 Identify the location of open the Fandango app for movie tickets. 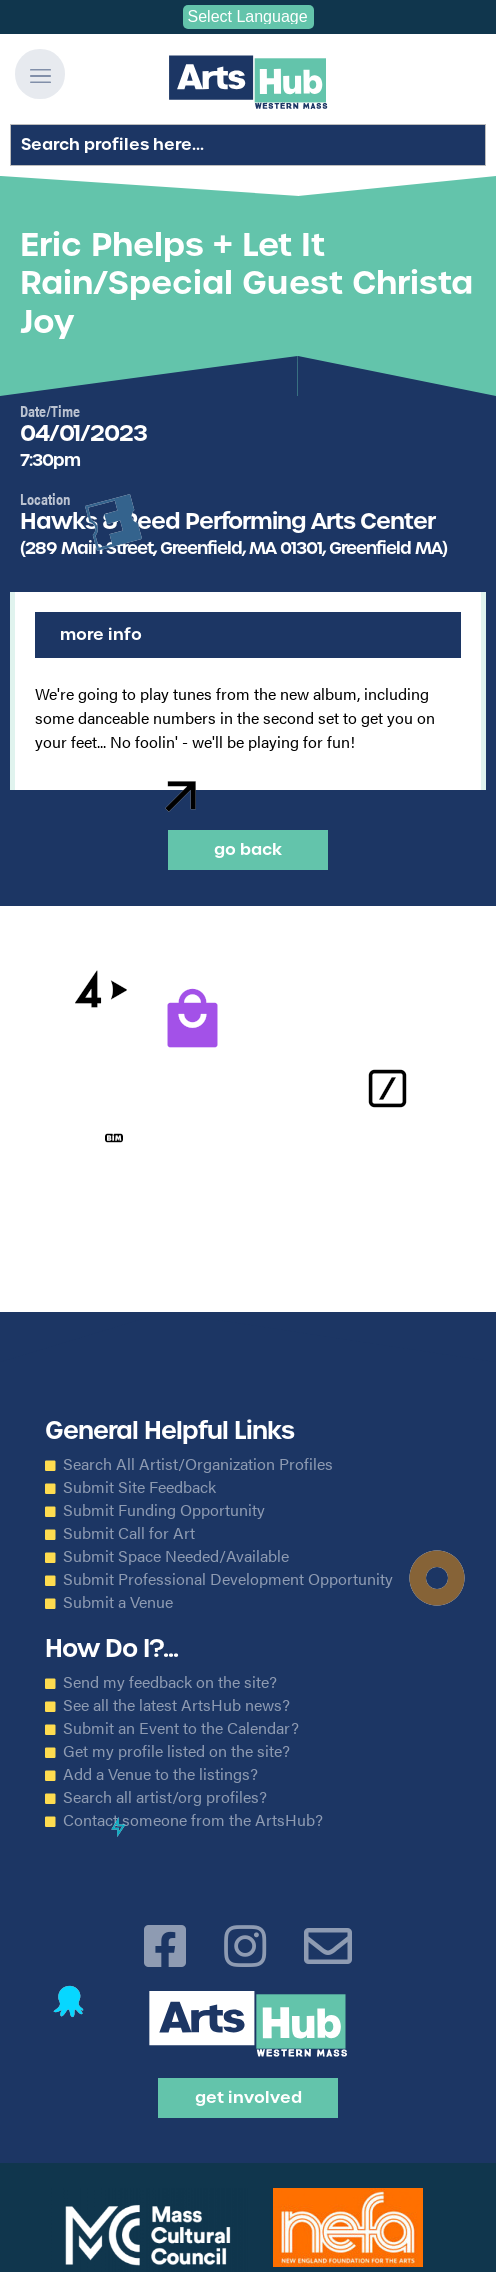
(113, 522).